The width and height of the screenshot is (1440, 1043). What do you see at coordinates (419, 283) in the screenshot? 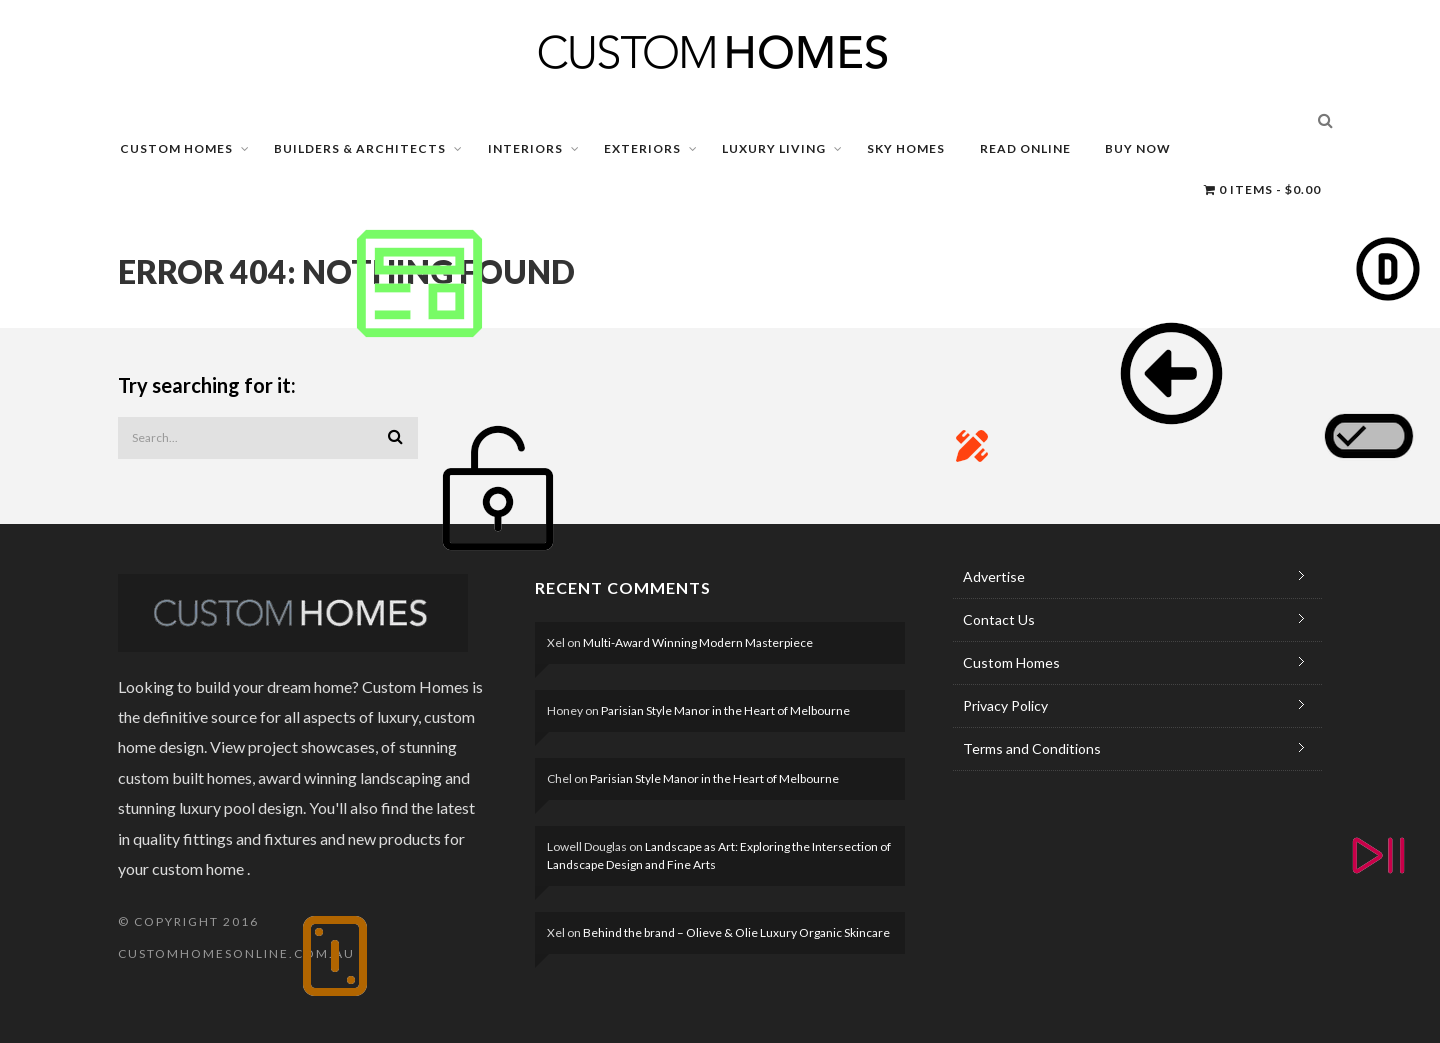
I see `preview a document or file` at bounding box center [419, 283].